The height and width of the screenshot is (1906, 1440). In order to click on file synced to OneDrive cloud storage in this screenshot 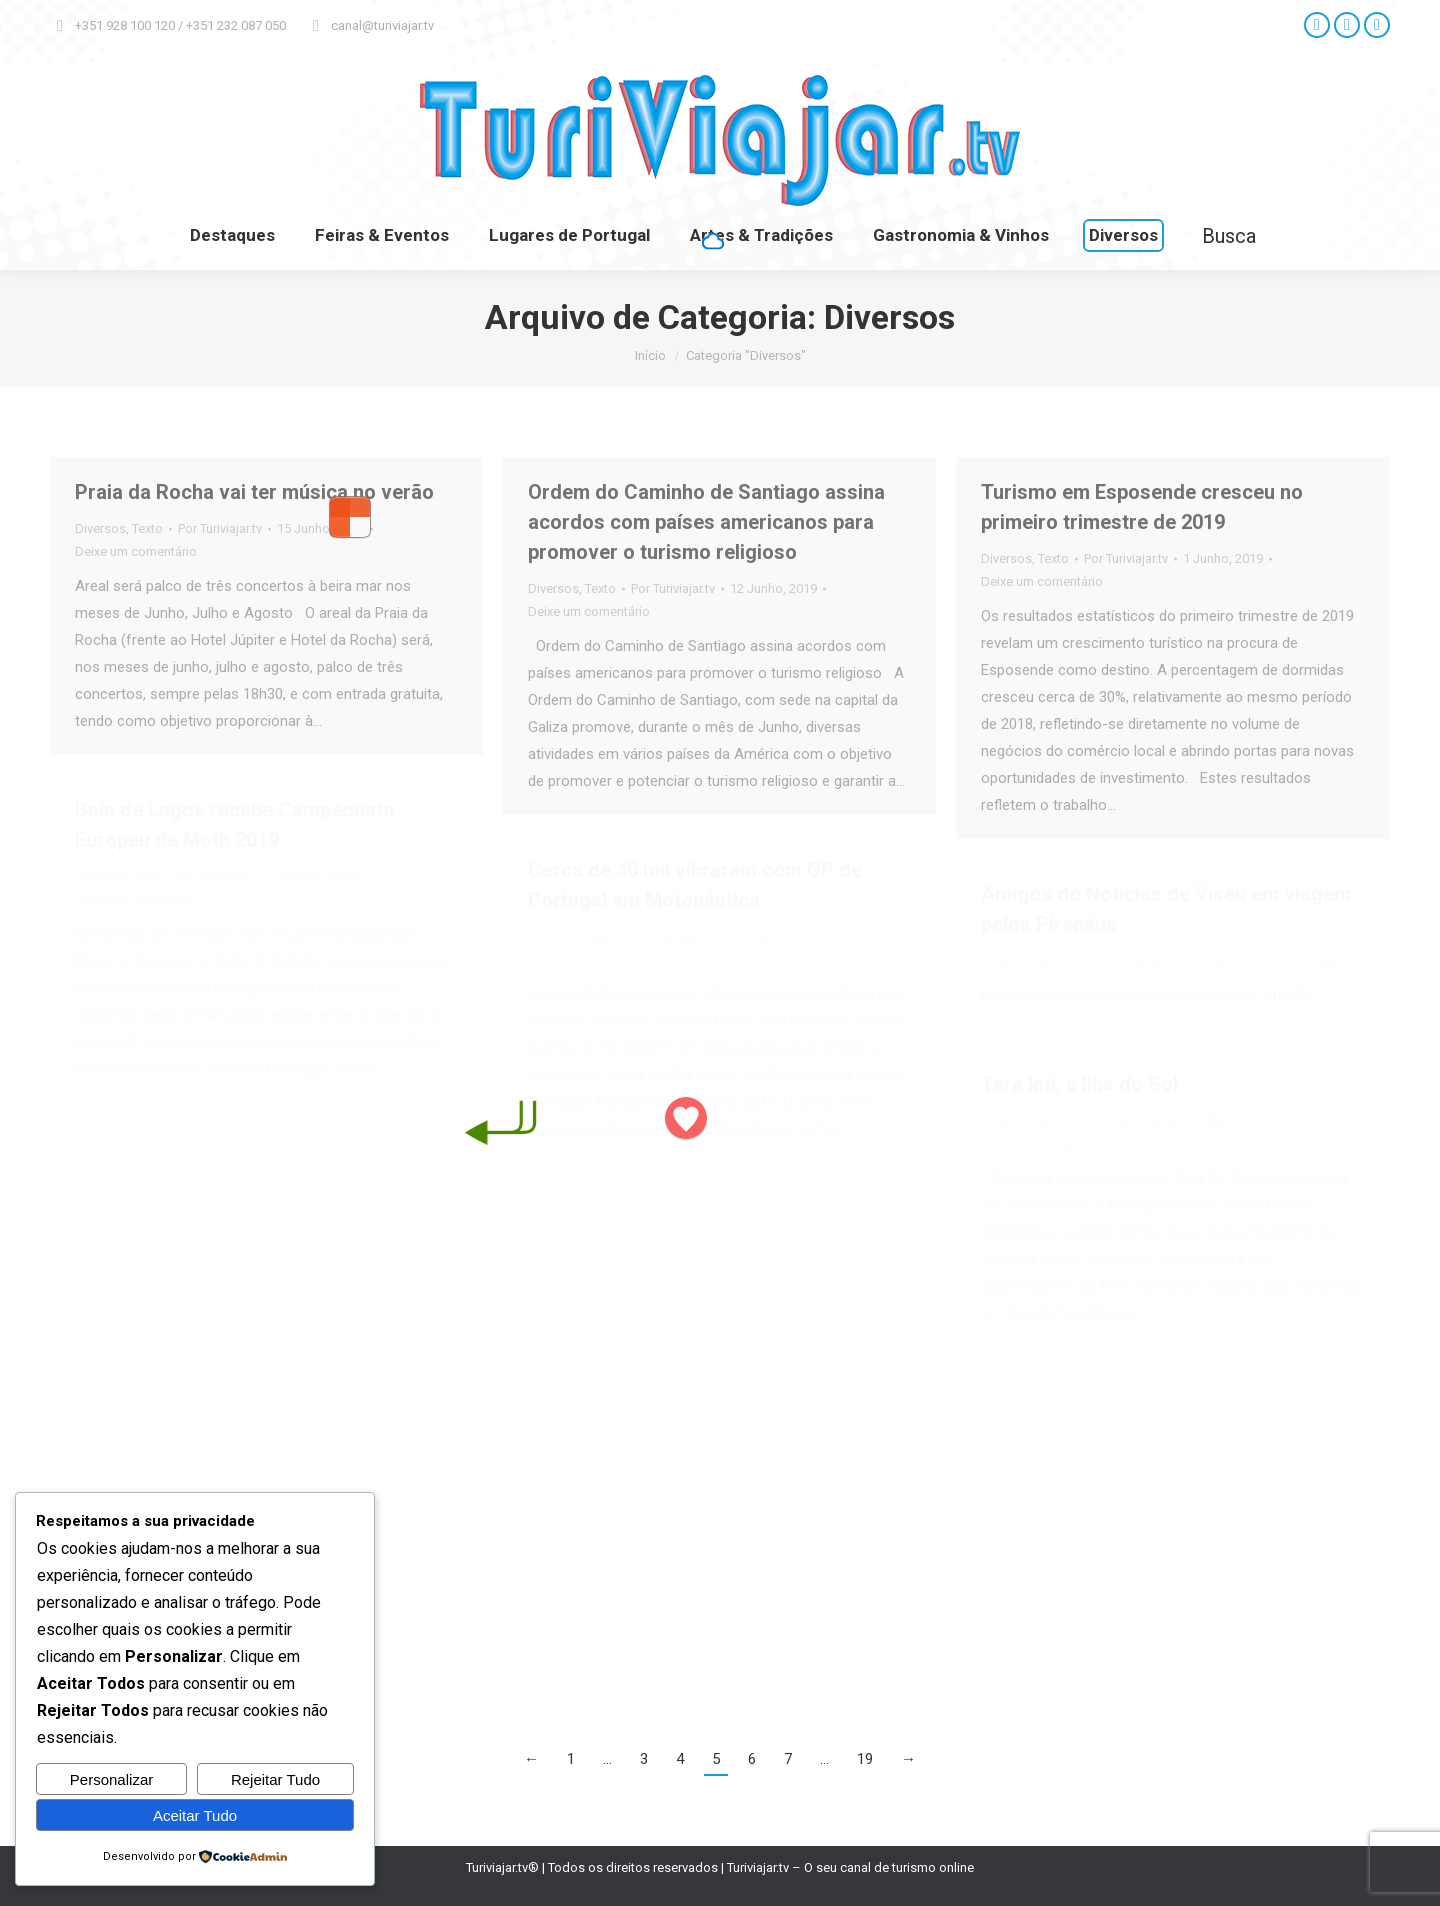, I will do `click(713, 242)`.